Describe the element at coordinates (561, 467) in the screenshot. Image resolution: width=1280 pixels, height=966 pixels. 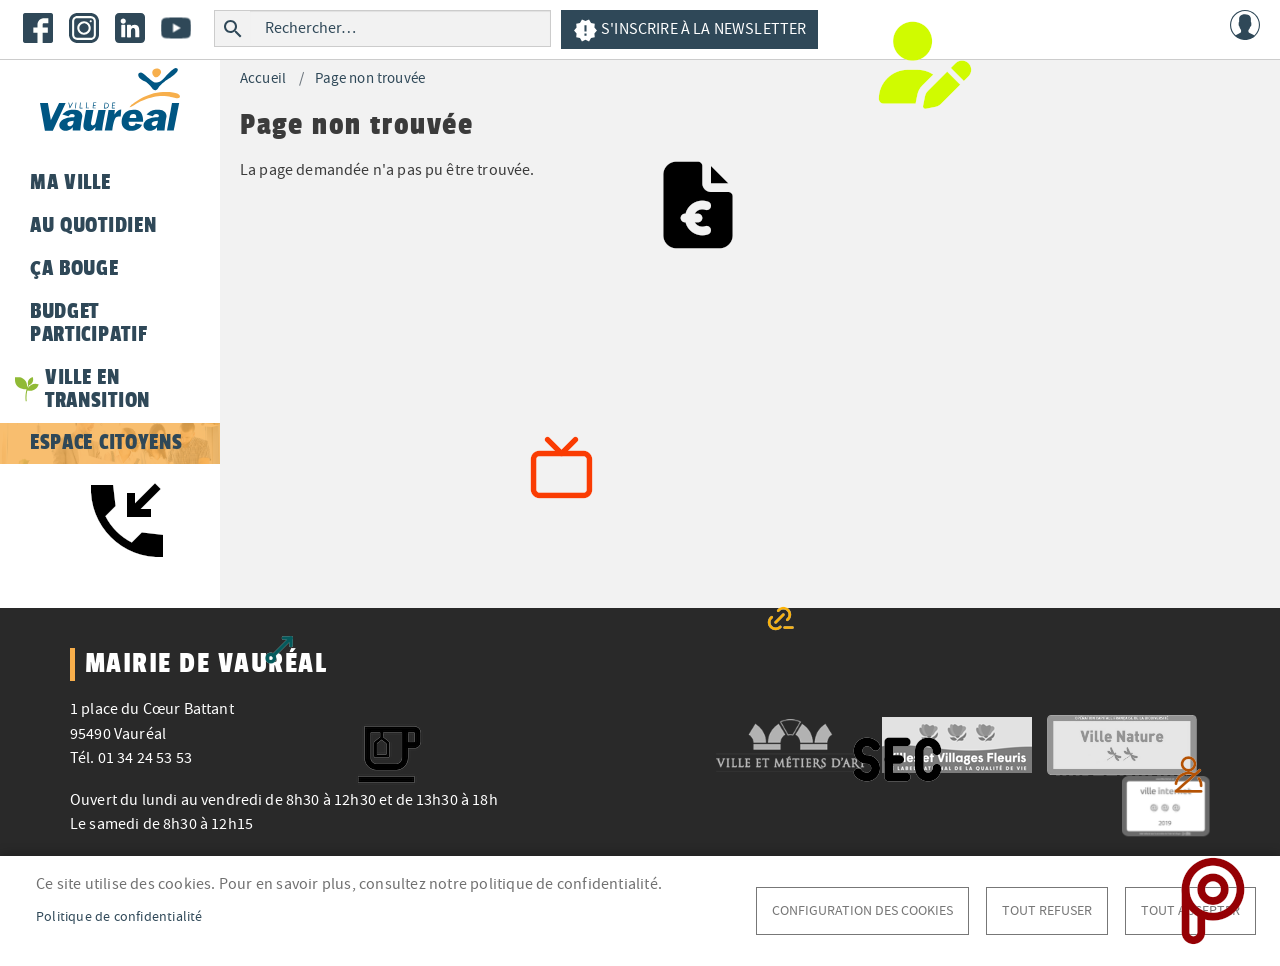
I see `access tv or video streaming features` at that location.